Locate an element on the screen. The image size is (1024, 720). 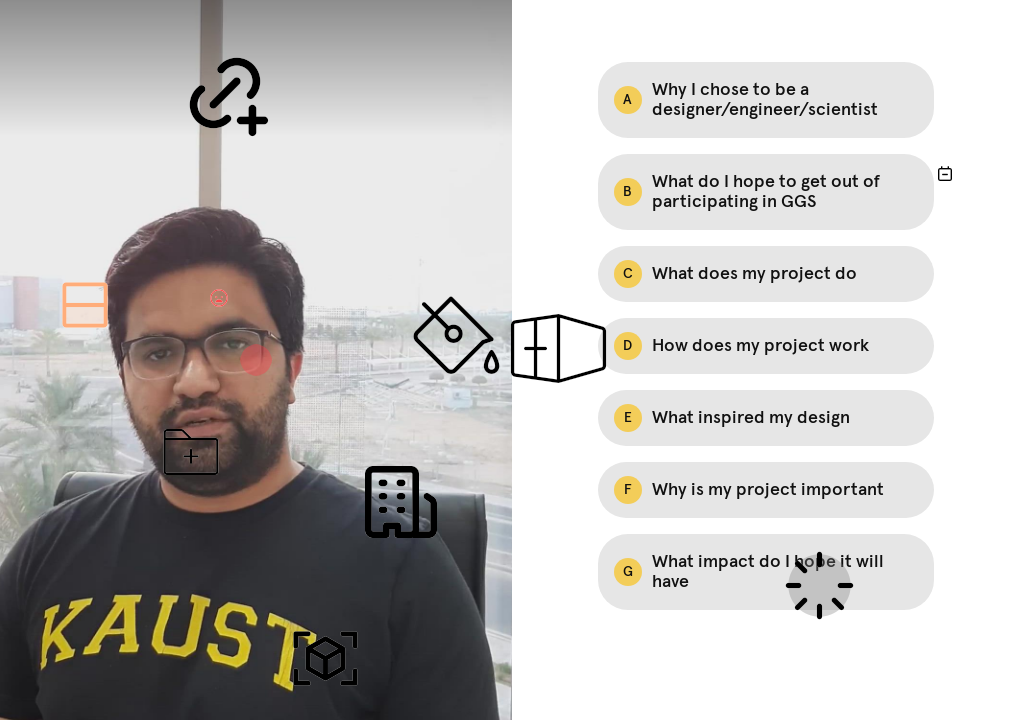
scan or capture a 3D object is located at coordinates (325, 658).